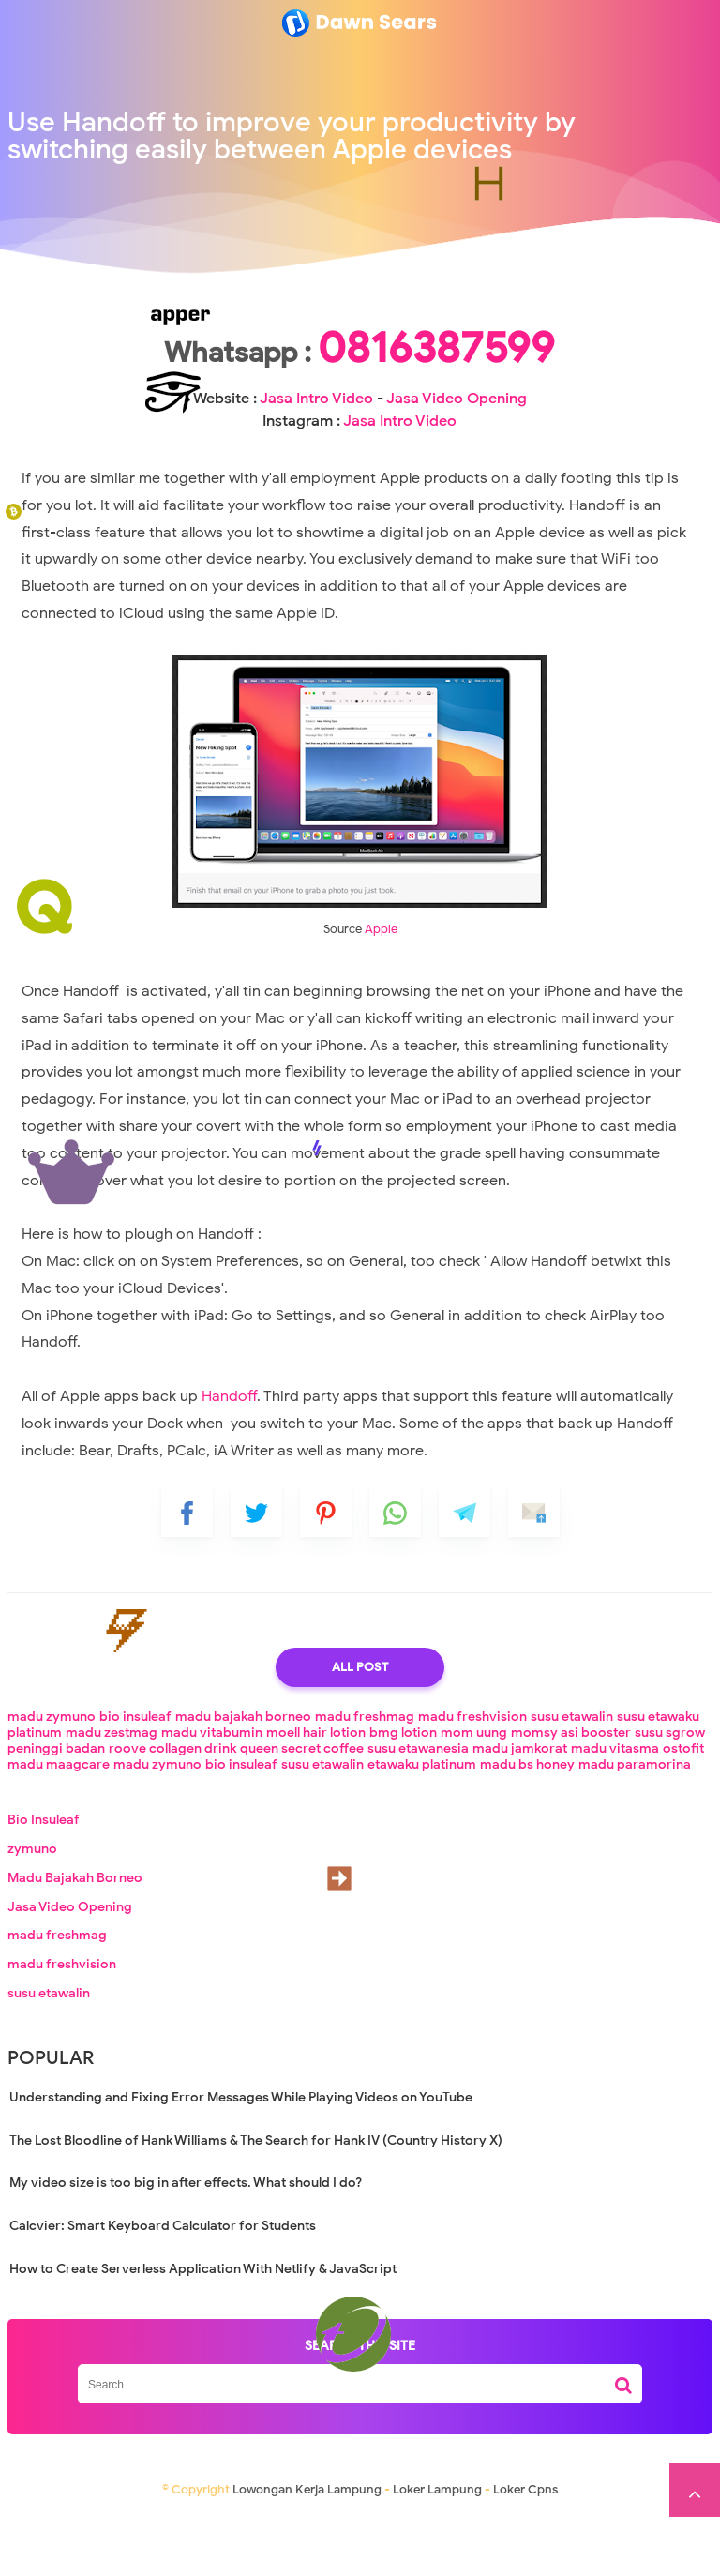  What do you see at coordinates (180, 315) in the screenshot?
I see `apper brand logo` at bounding box center [180, 315].